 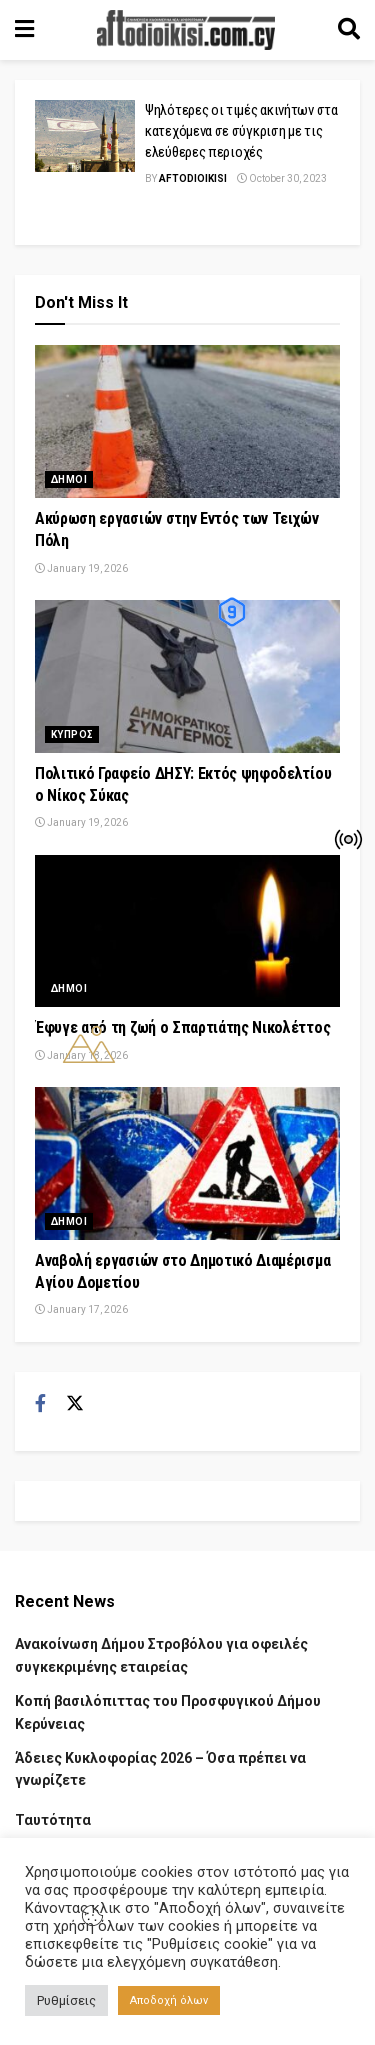 I want to click on view landscape or nature photos, so click(x=89, y=1047).